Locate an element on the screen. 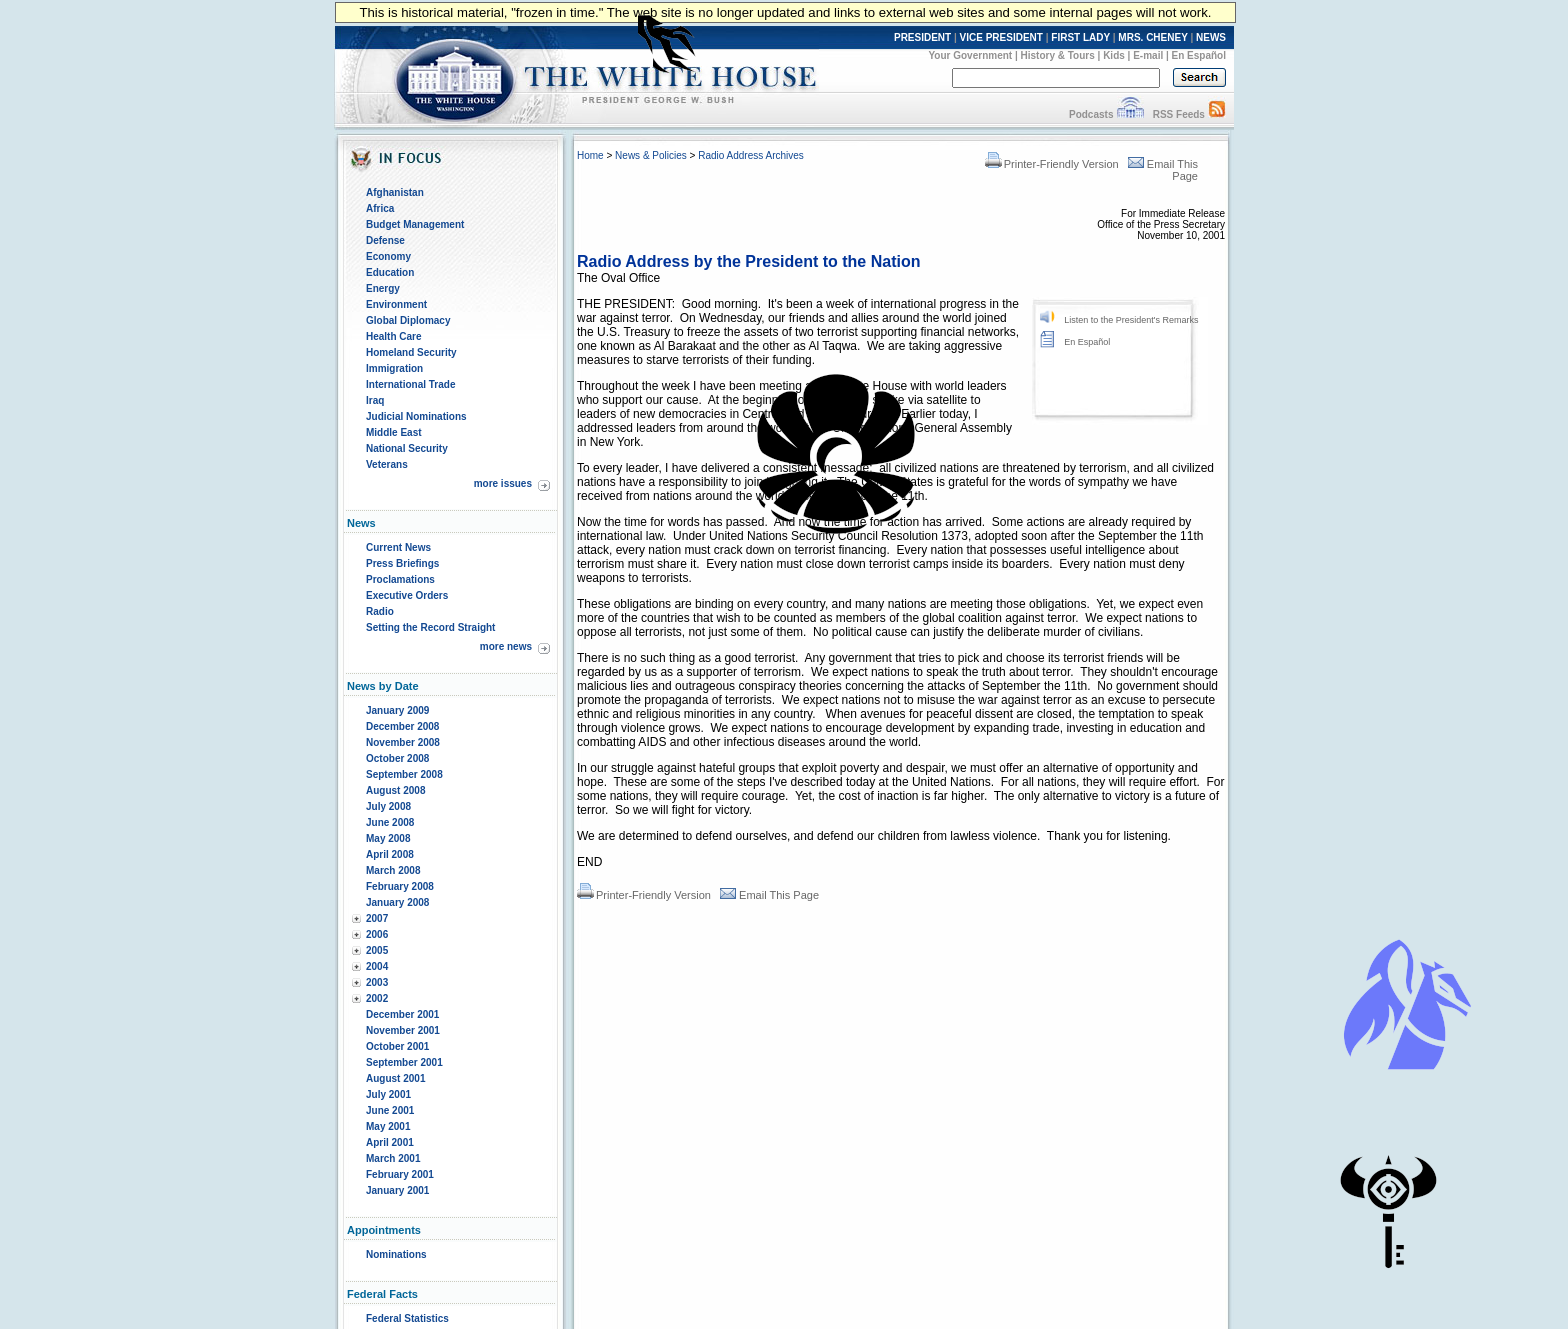 The height and width of the screenshot is (1329, 1568). access boss level or final challenge is located at coordinates (1388, 1211).